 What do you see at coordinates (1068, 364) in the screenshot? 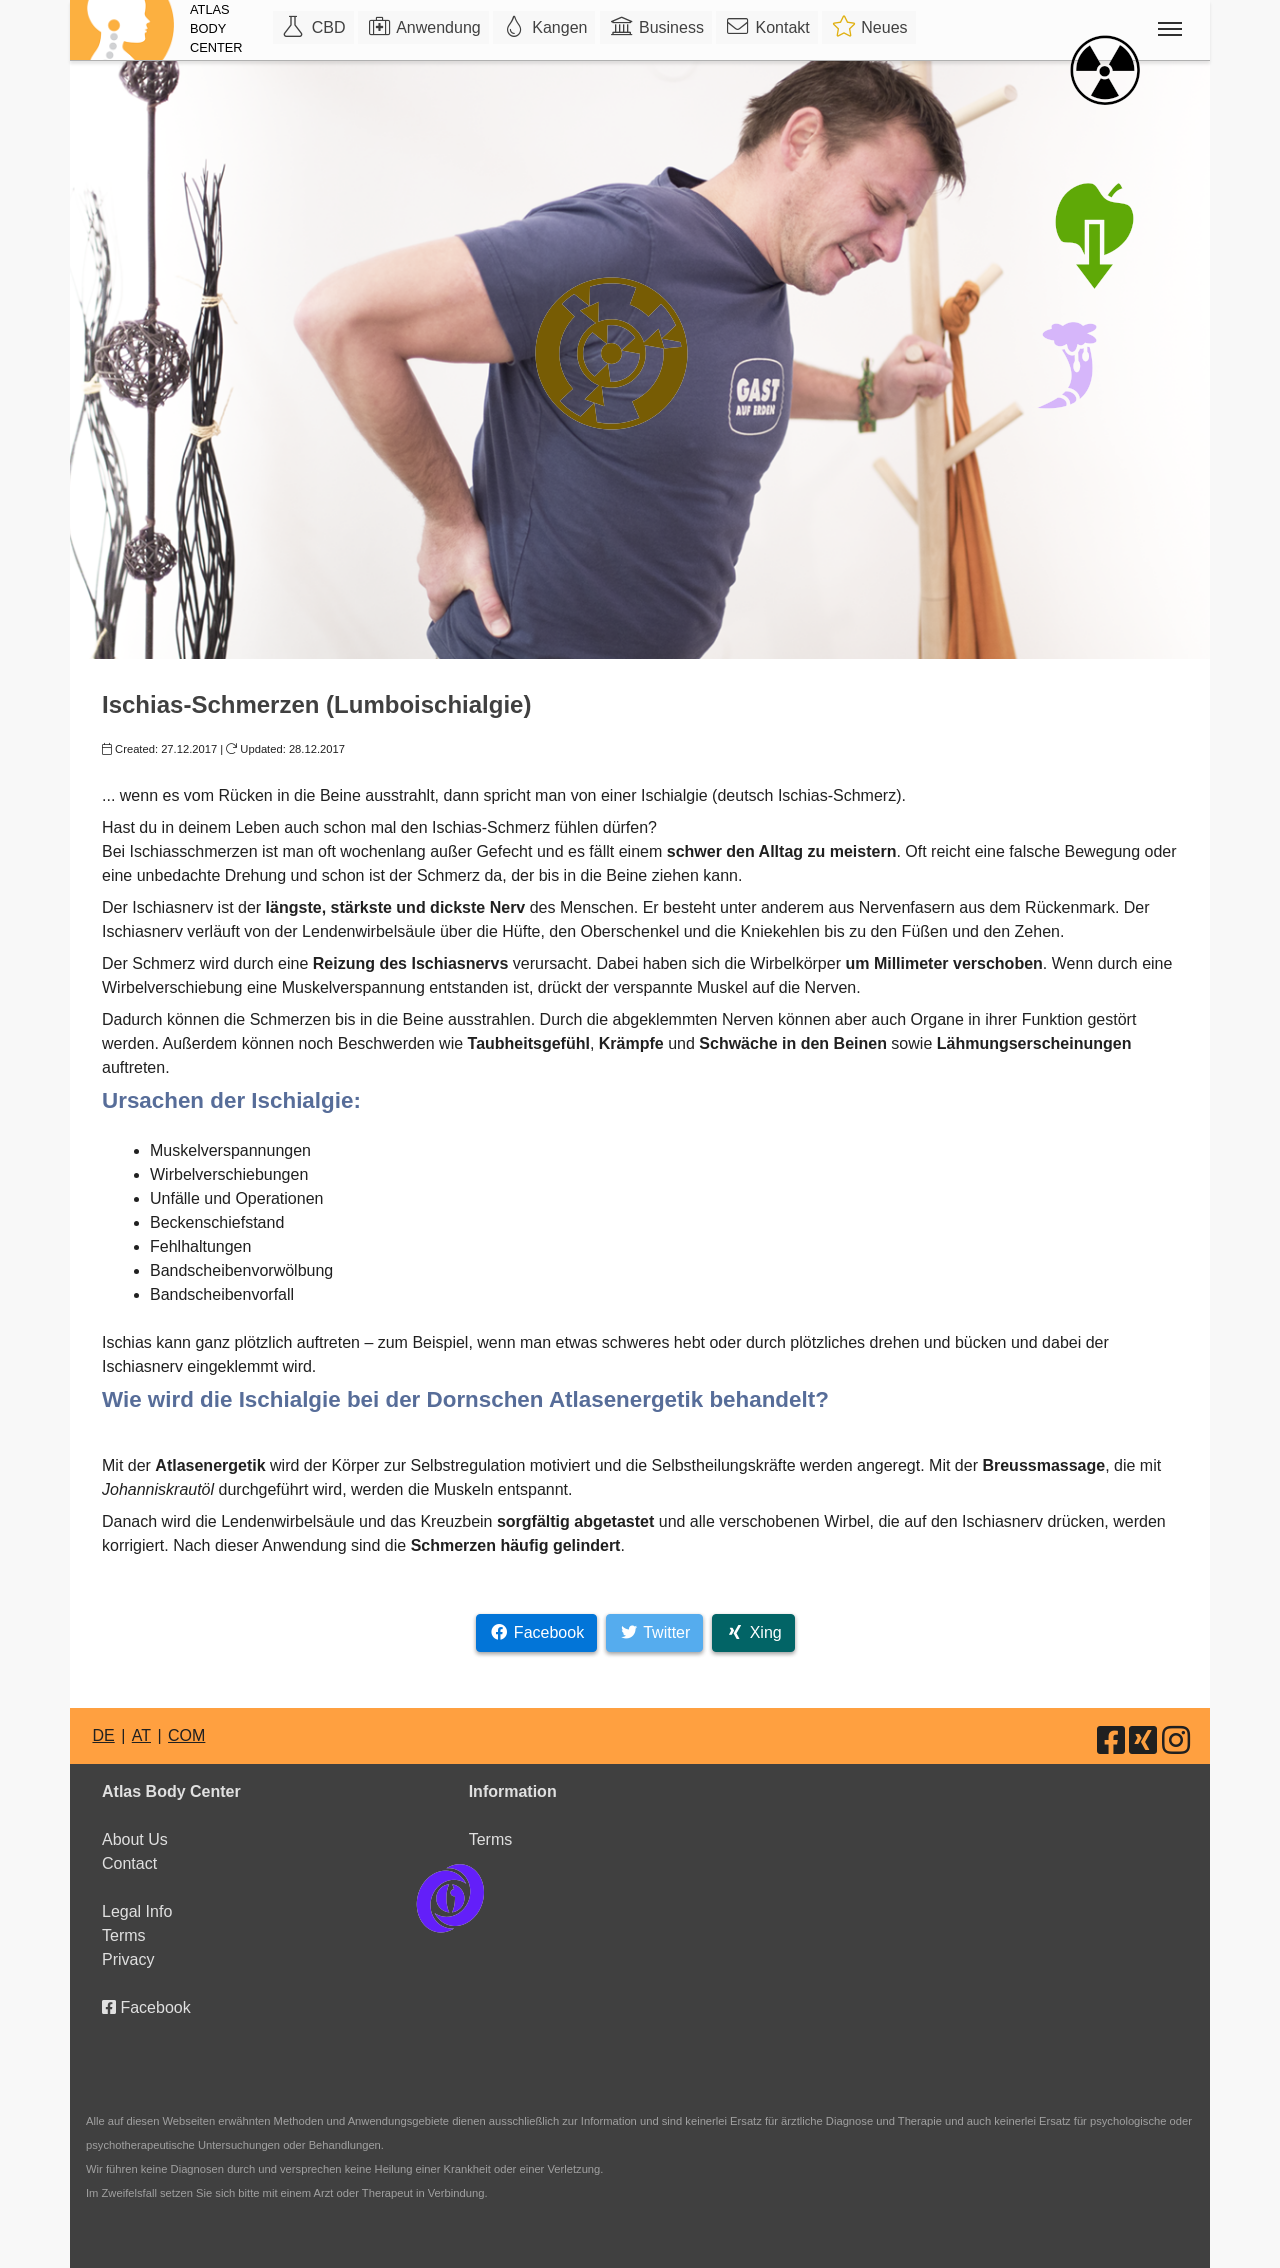
I see `viking-themed beverage or tavern feature` at bounding box center [1068, 364].